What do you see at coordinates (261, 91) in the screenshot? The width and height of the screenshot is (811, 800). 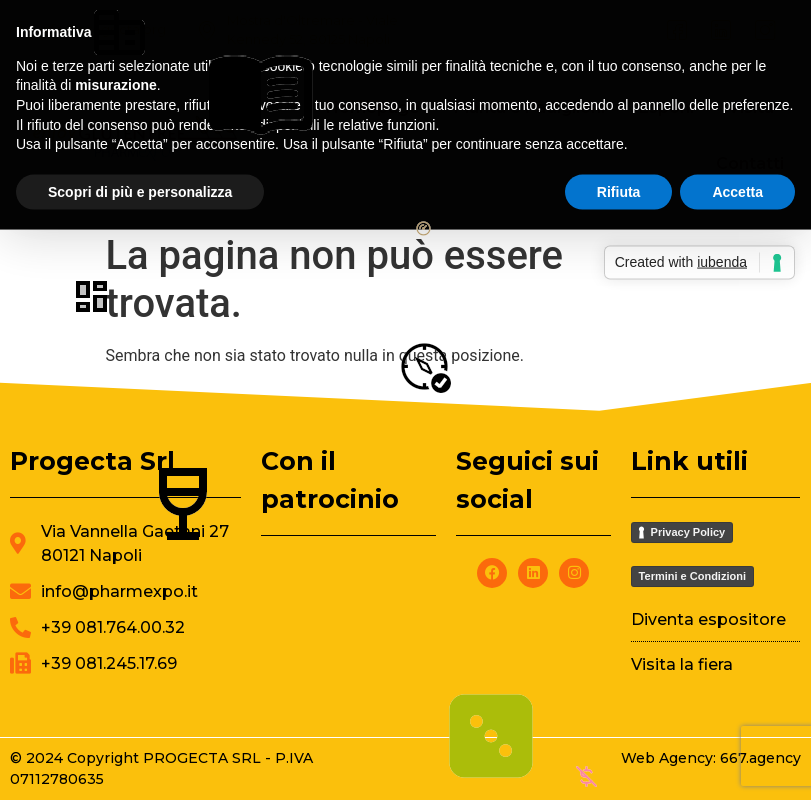 I see `open menu or documentation` at bounding box center [261, 91].